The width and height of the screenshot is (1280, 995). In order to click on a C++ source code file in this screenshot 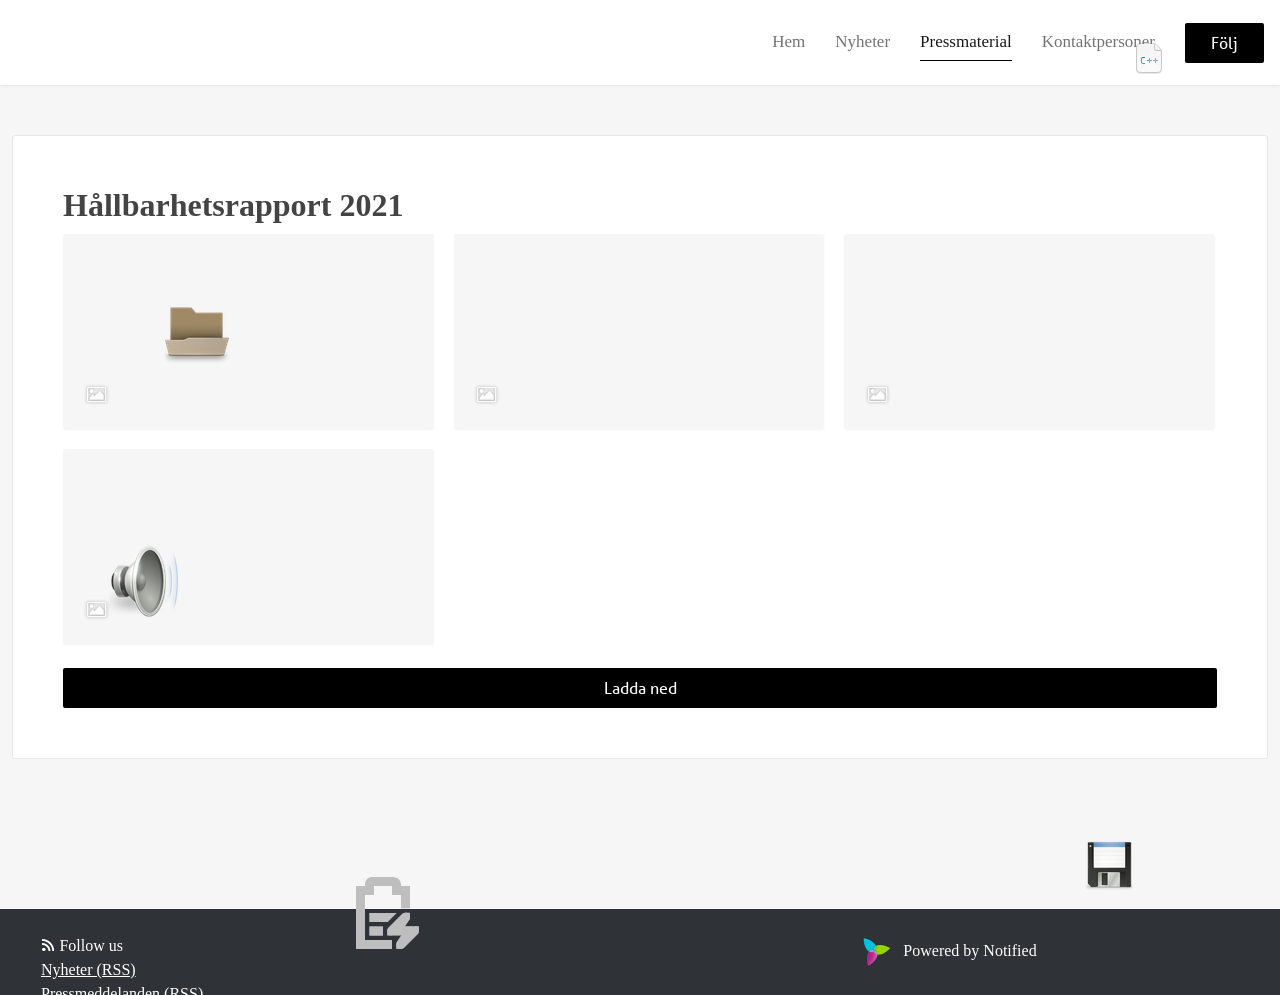, I will do `click(1149, 58)`.